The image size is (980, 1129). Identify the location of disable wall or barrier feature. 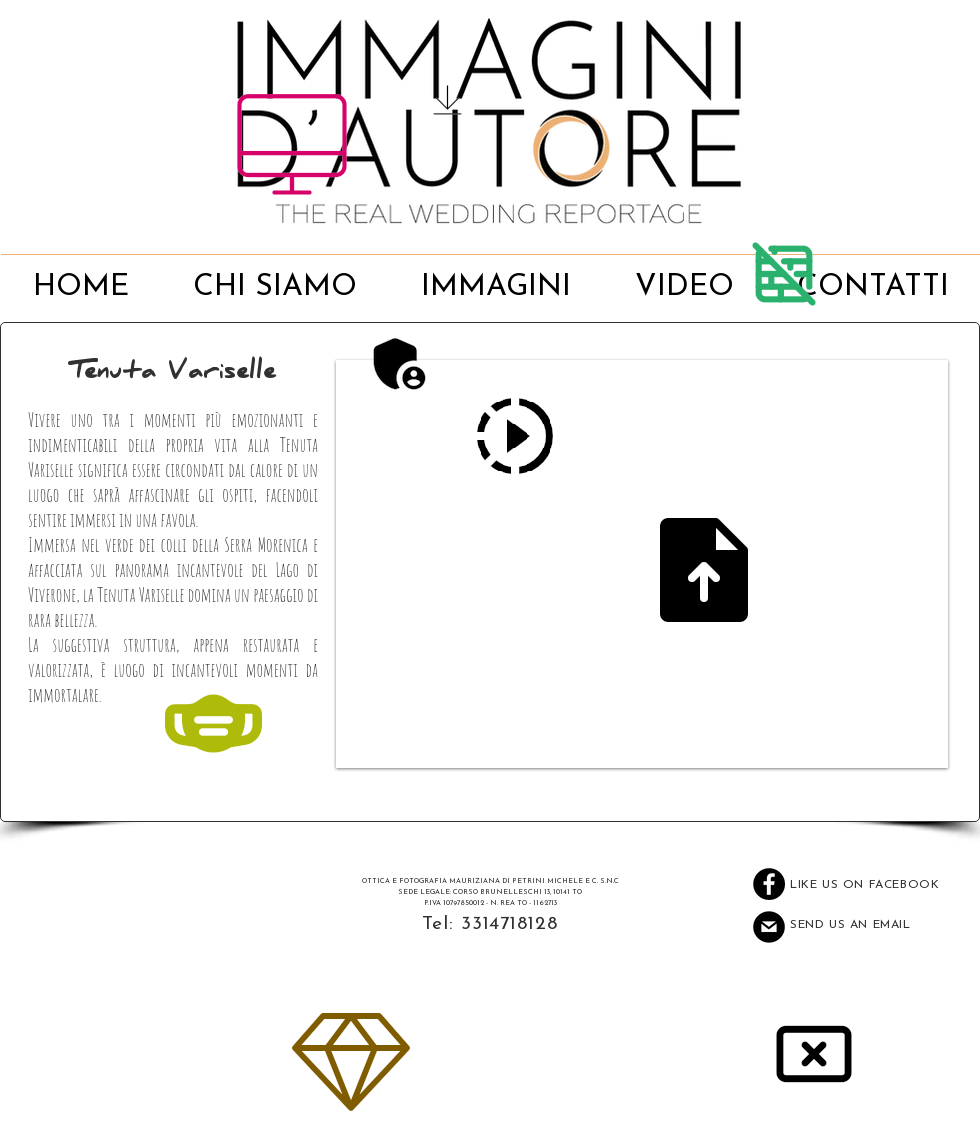
(784, 274).